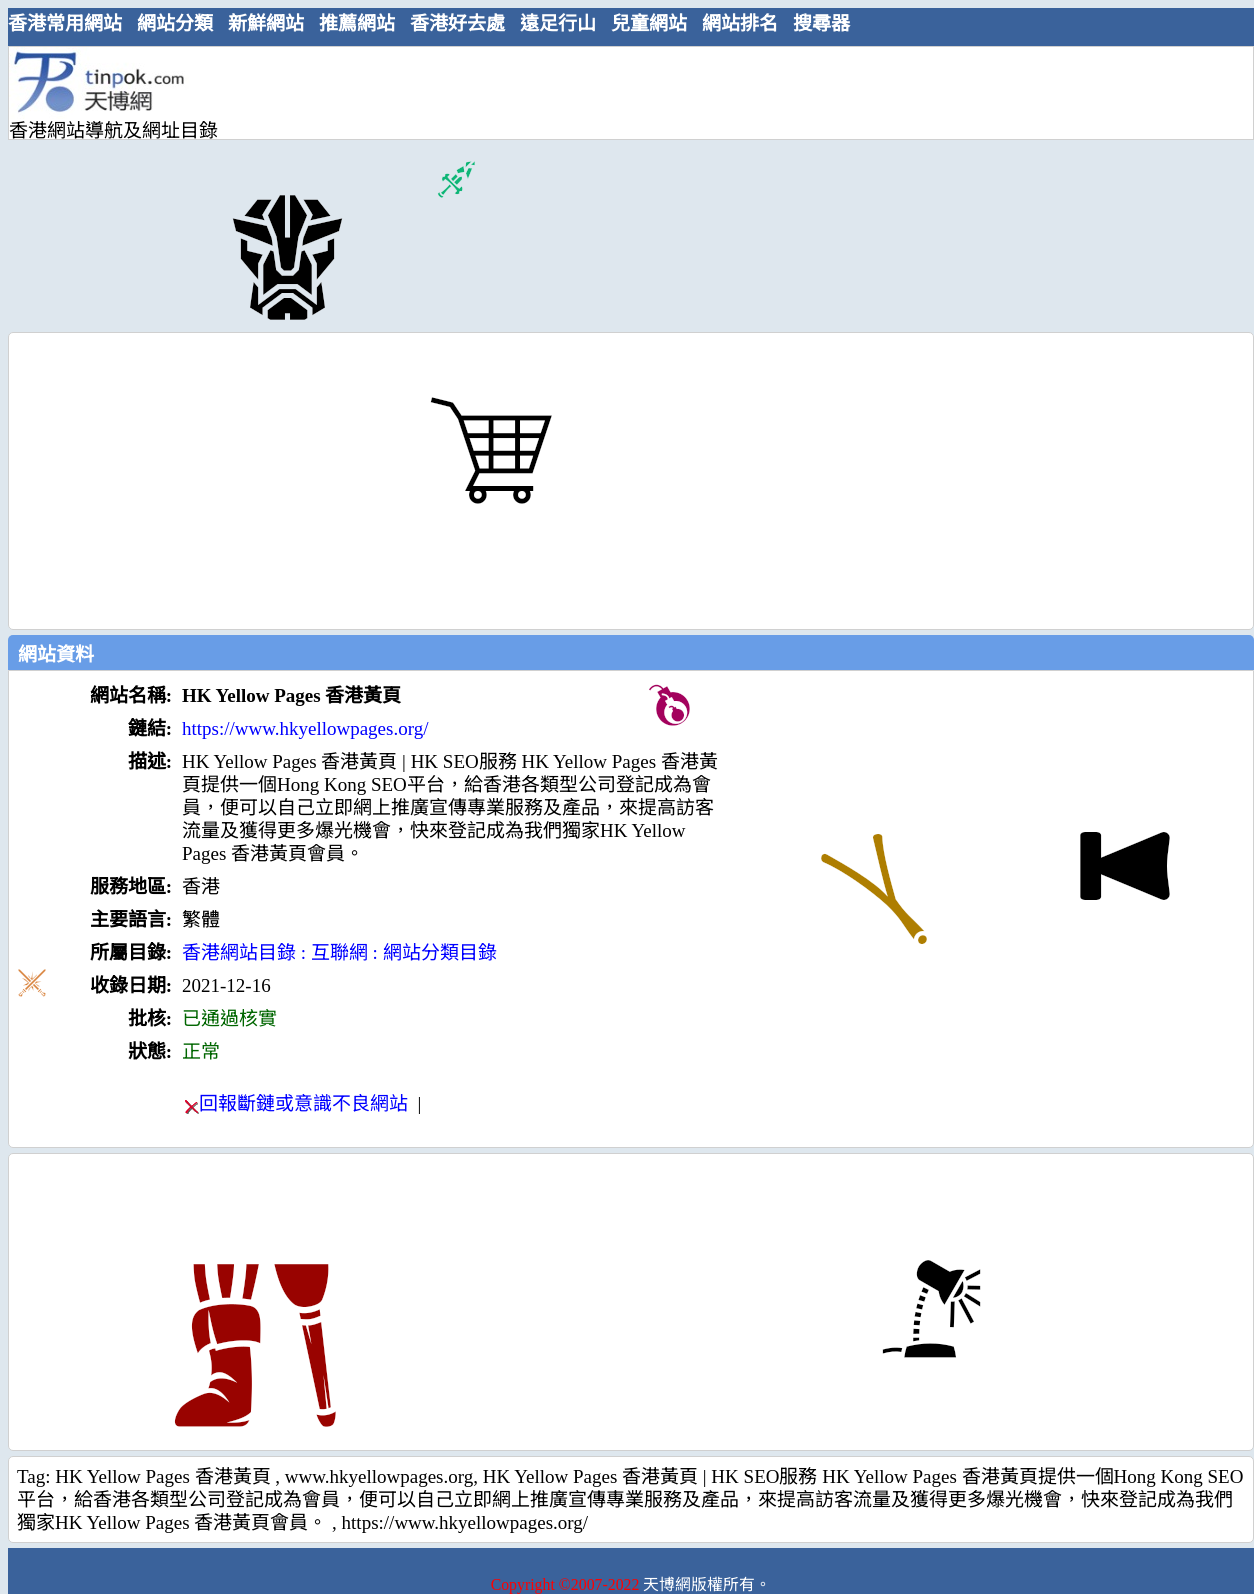 Image resolution: width=1254 pixels, height=1594 pixels. I want to click on go to previous track or media, so click(1125, 866).